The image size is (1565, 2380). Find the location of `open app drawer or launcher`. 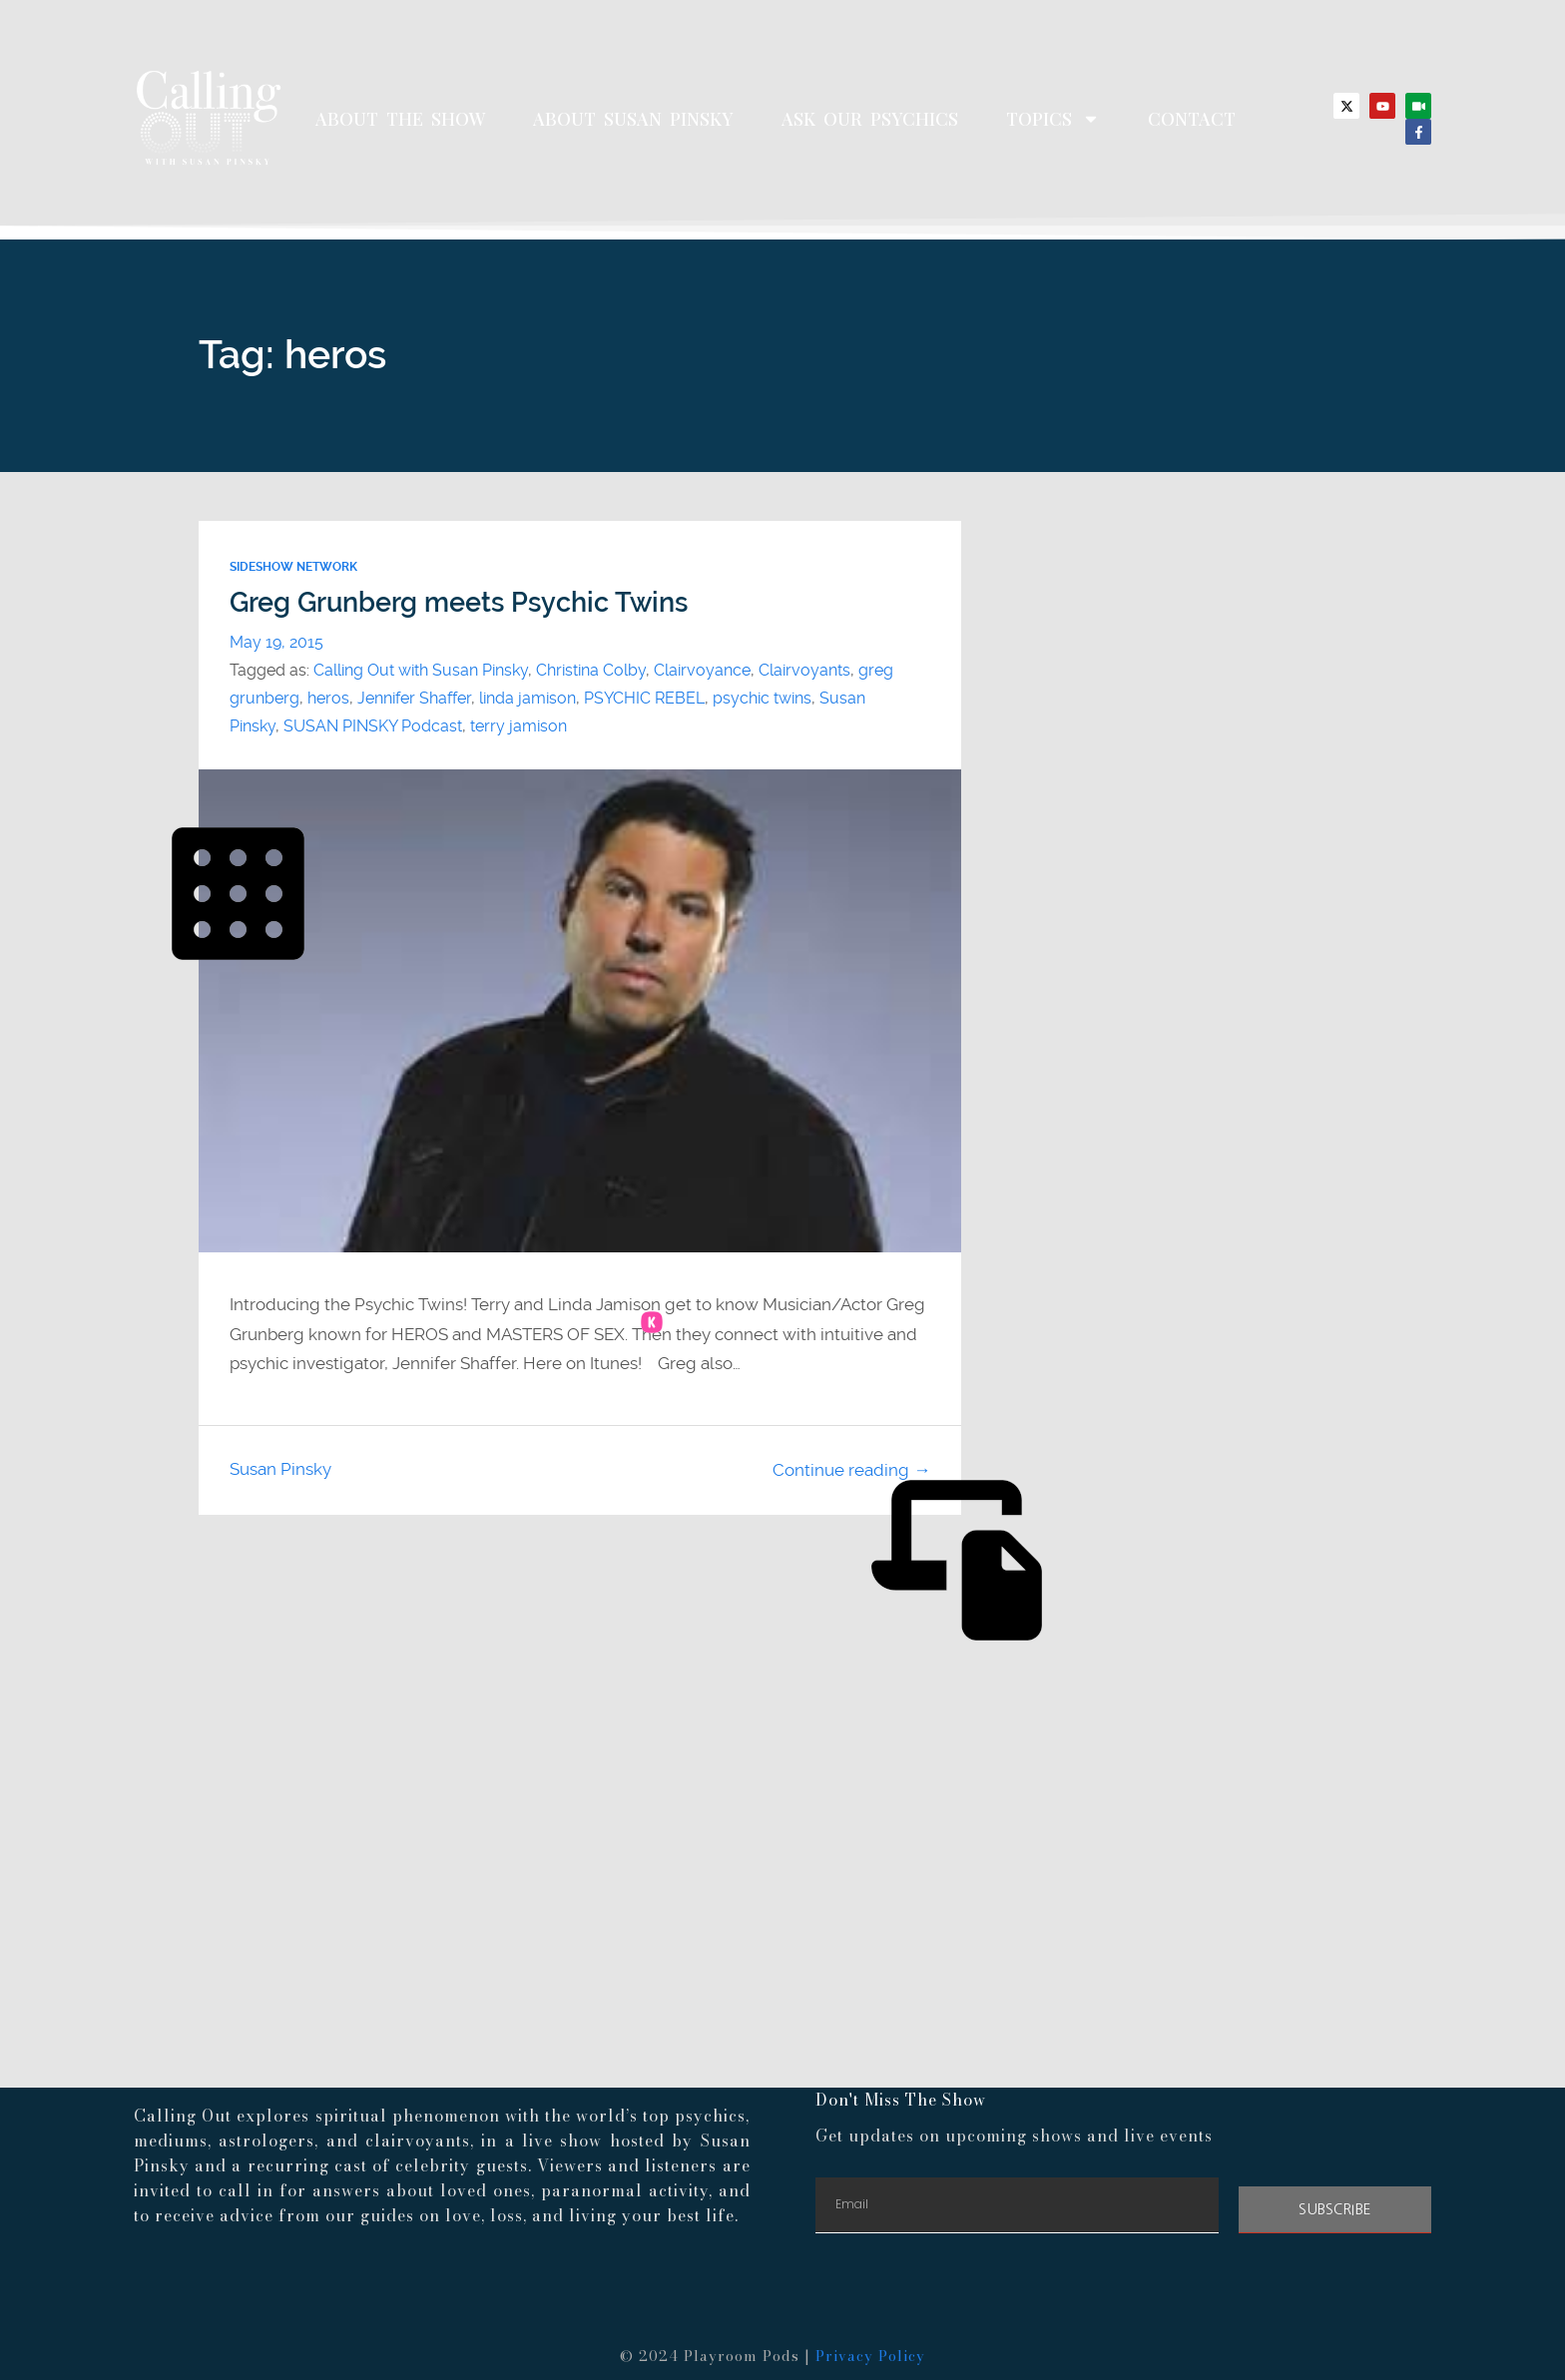

open app drawer or launcher is located at coordinates (238, 893).